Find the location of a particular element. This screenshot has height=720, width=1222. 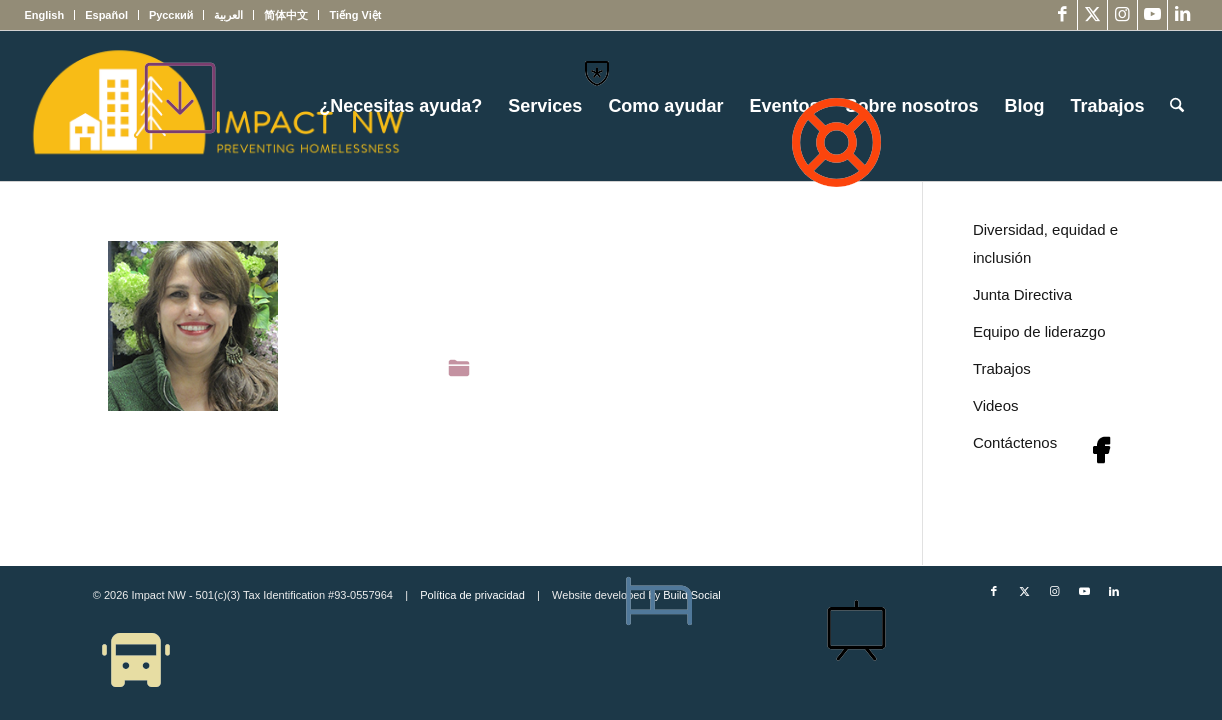

start or view a presentation is located at coordinates (856, 631).